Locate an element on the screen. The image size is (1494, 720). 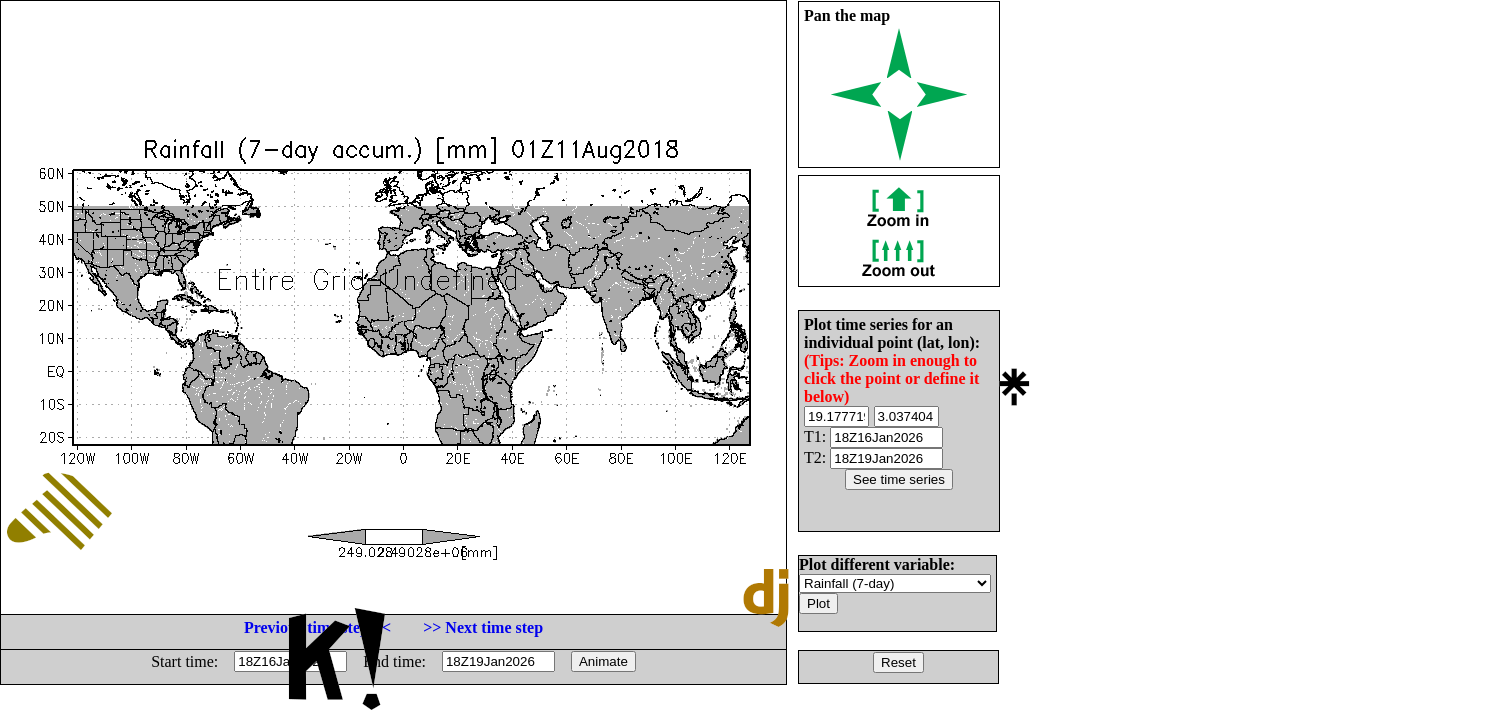
visit linktree profile is located at coordinates (1013, 387).